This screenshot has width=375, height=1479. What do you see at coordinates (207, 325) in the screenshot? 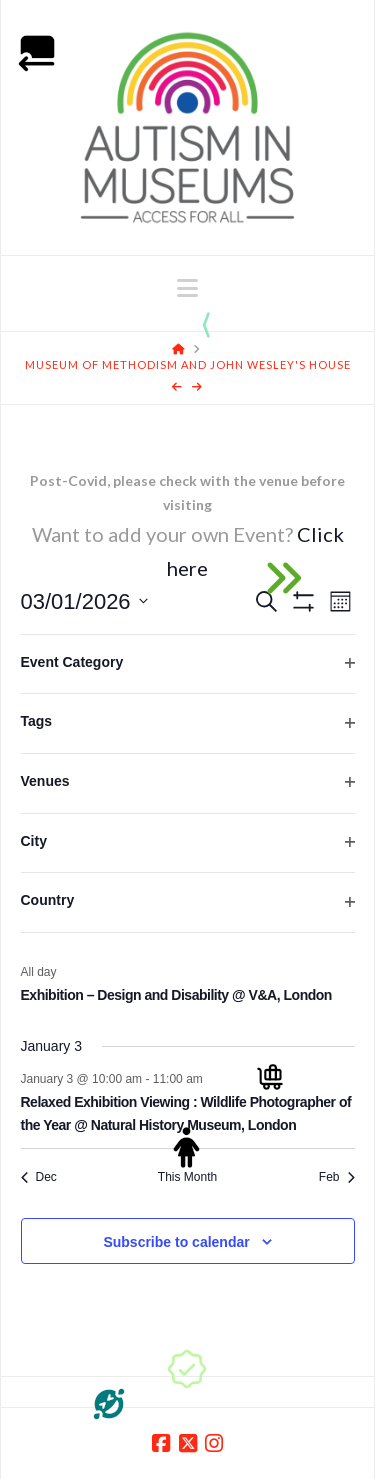
I see `navigate to the previous item or page` at bounding box center [207, 325].